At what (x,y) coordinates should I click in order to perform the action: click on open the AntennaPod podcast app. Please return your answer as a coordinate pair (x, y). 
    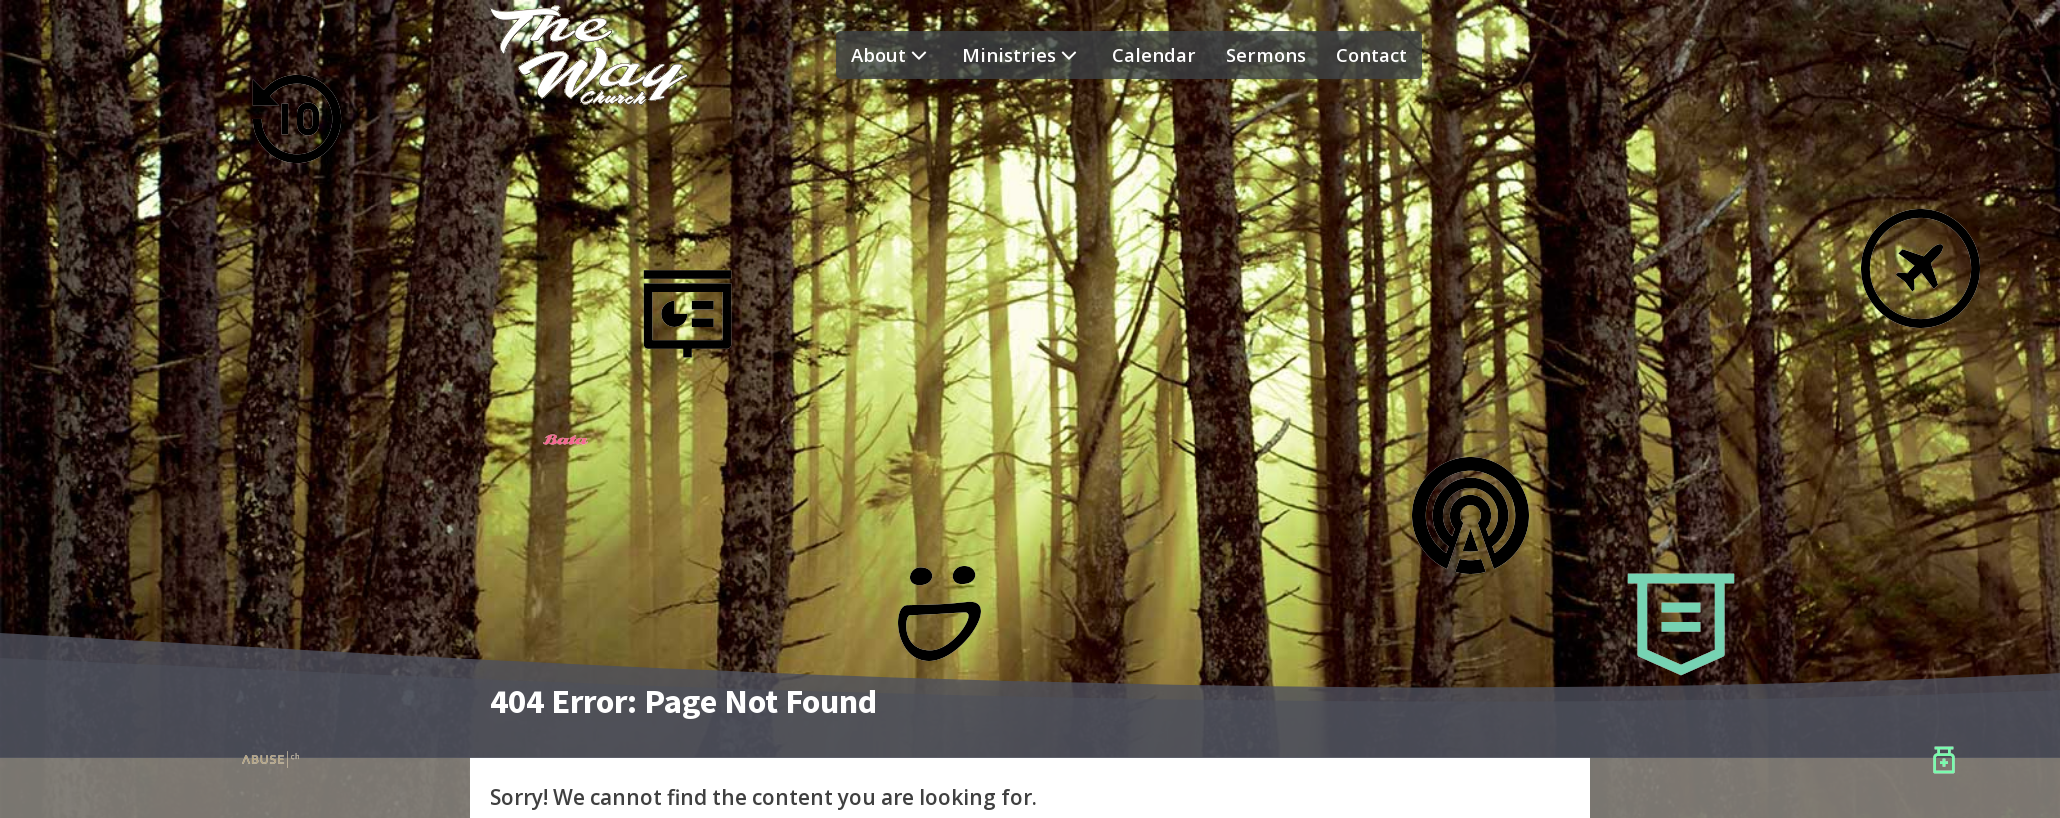
    Looking at the image, I should click on (1470, 515).